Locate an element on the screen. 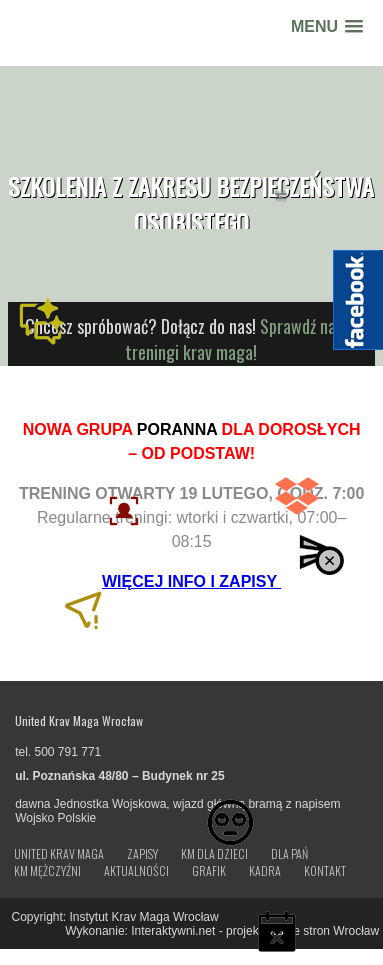 The width and height of the screenshot is (383, 965). start an AI-powered conversation is located at coordinates (40, 321).